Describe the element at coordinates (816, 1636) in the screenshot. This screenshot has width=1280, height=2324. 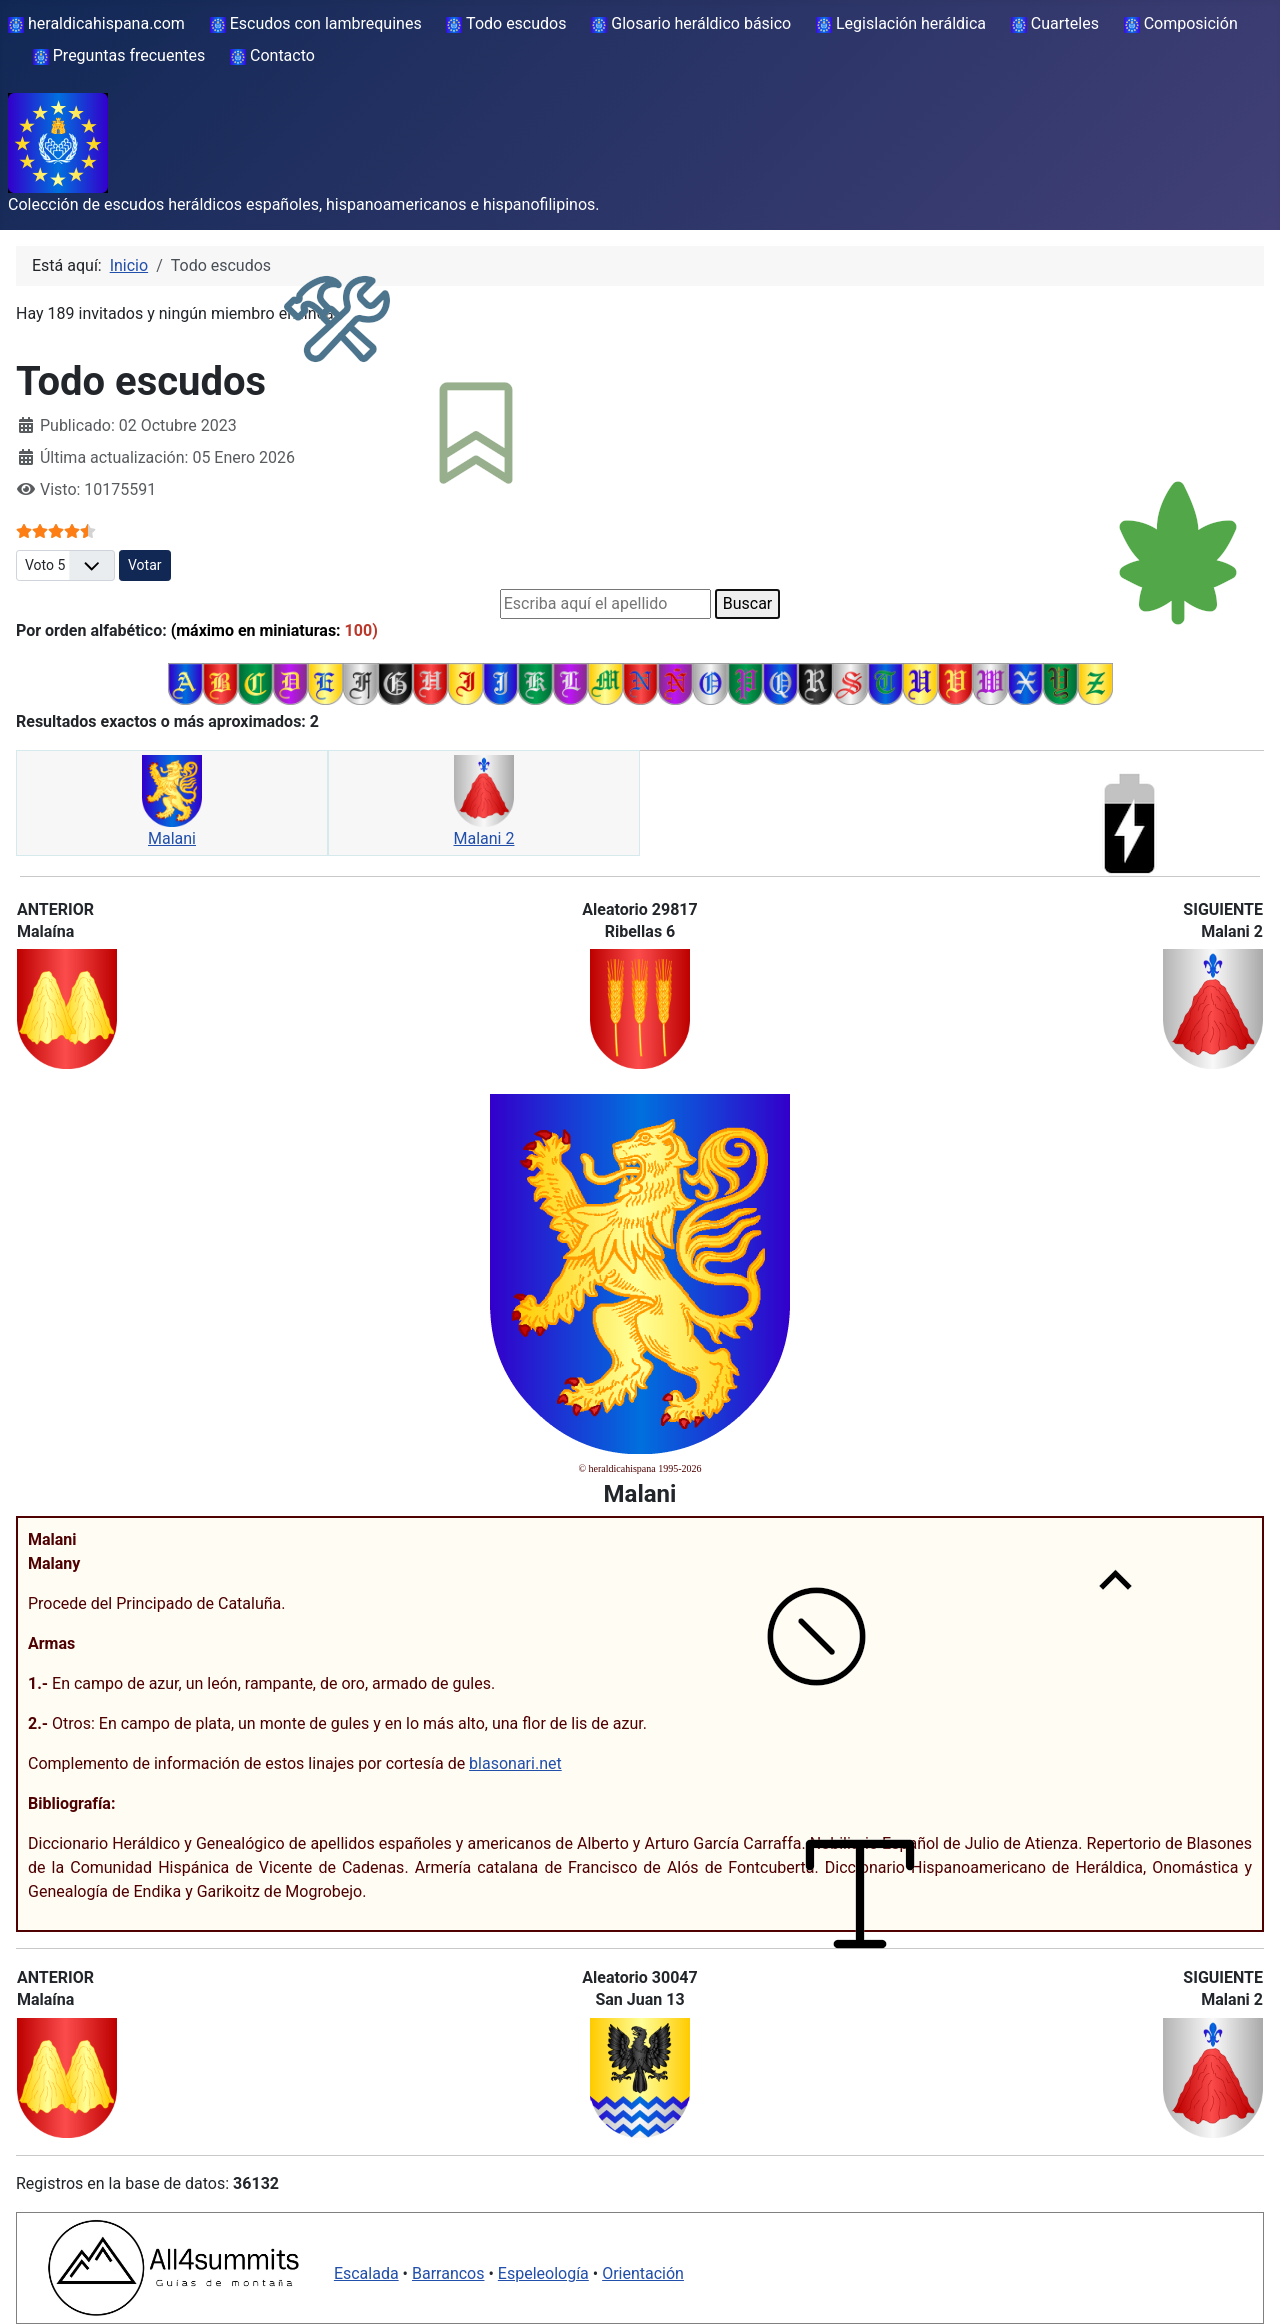
I see `indicates a prohibited or restricted action` at that location.